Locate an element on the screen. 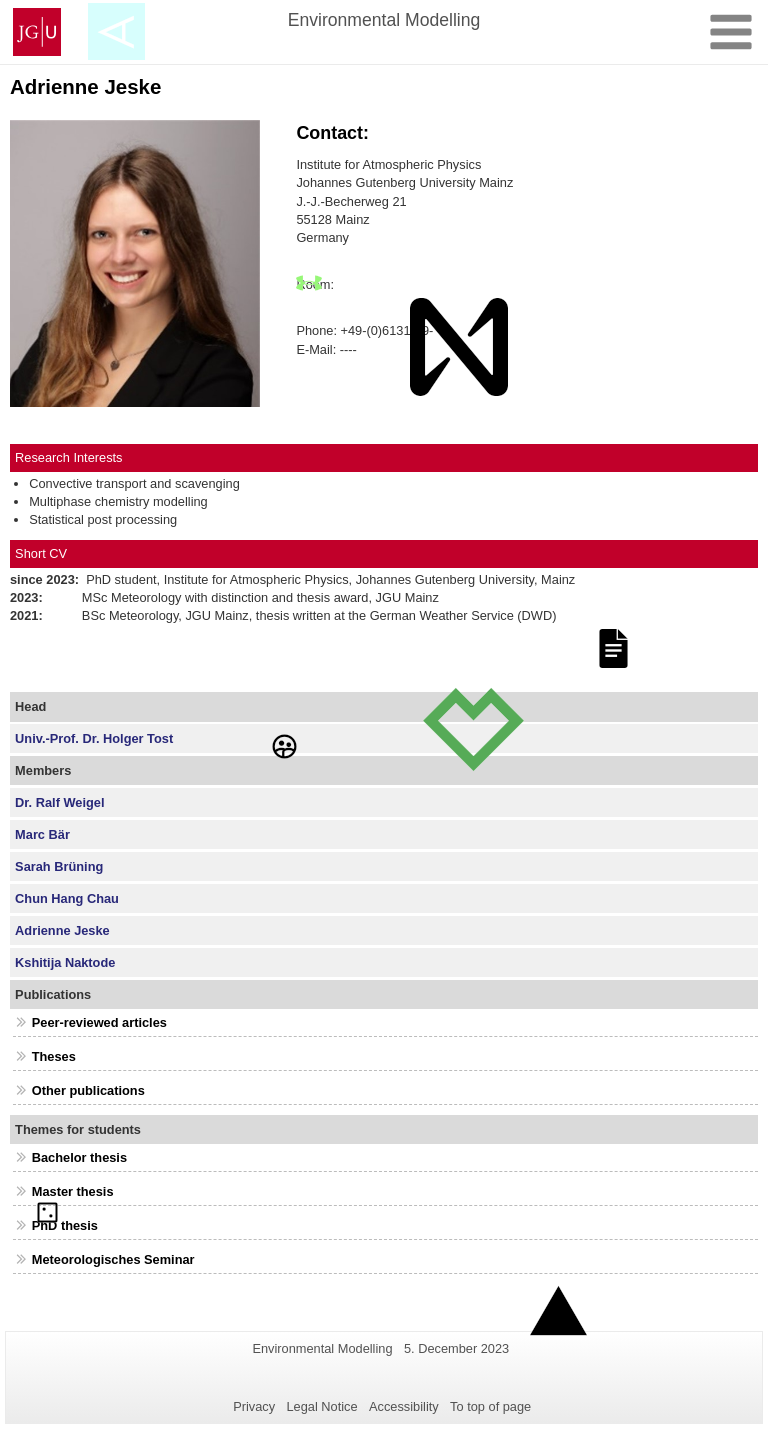 The image size is (768, 1448). roll the dice or randomize is located at coordinates (47, 1212).